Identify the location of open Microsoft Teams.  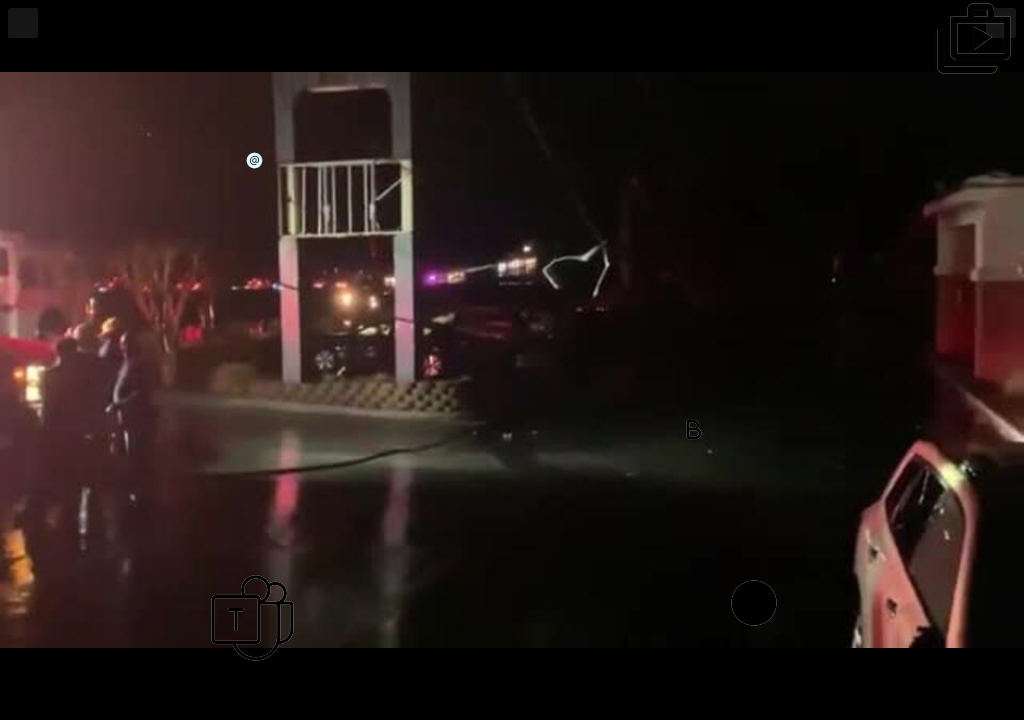
(252, 619).